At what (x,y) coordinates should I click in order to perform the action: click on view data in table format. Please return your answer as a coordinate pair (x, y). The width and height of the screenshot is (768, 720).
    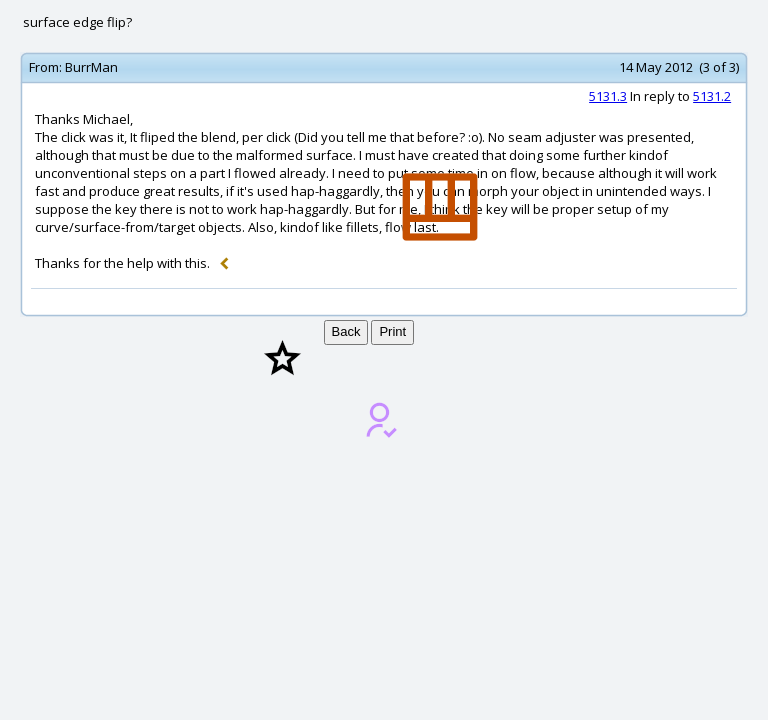
    Looking at the image, I should click on (440, 207).